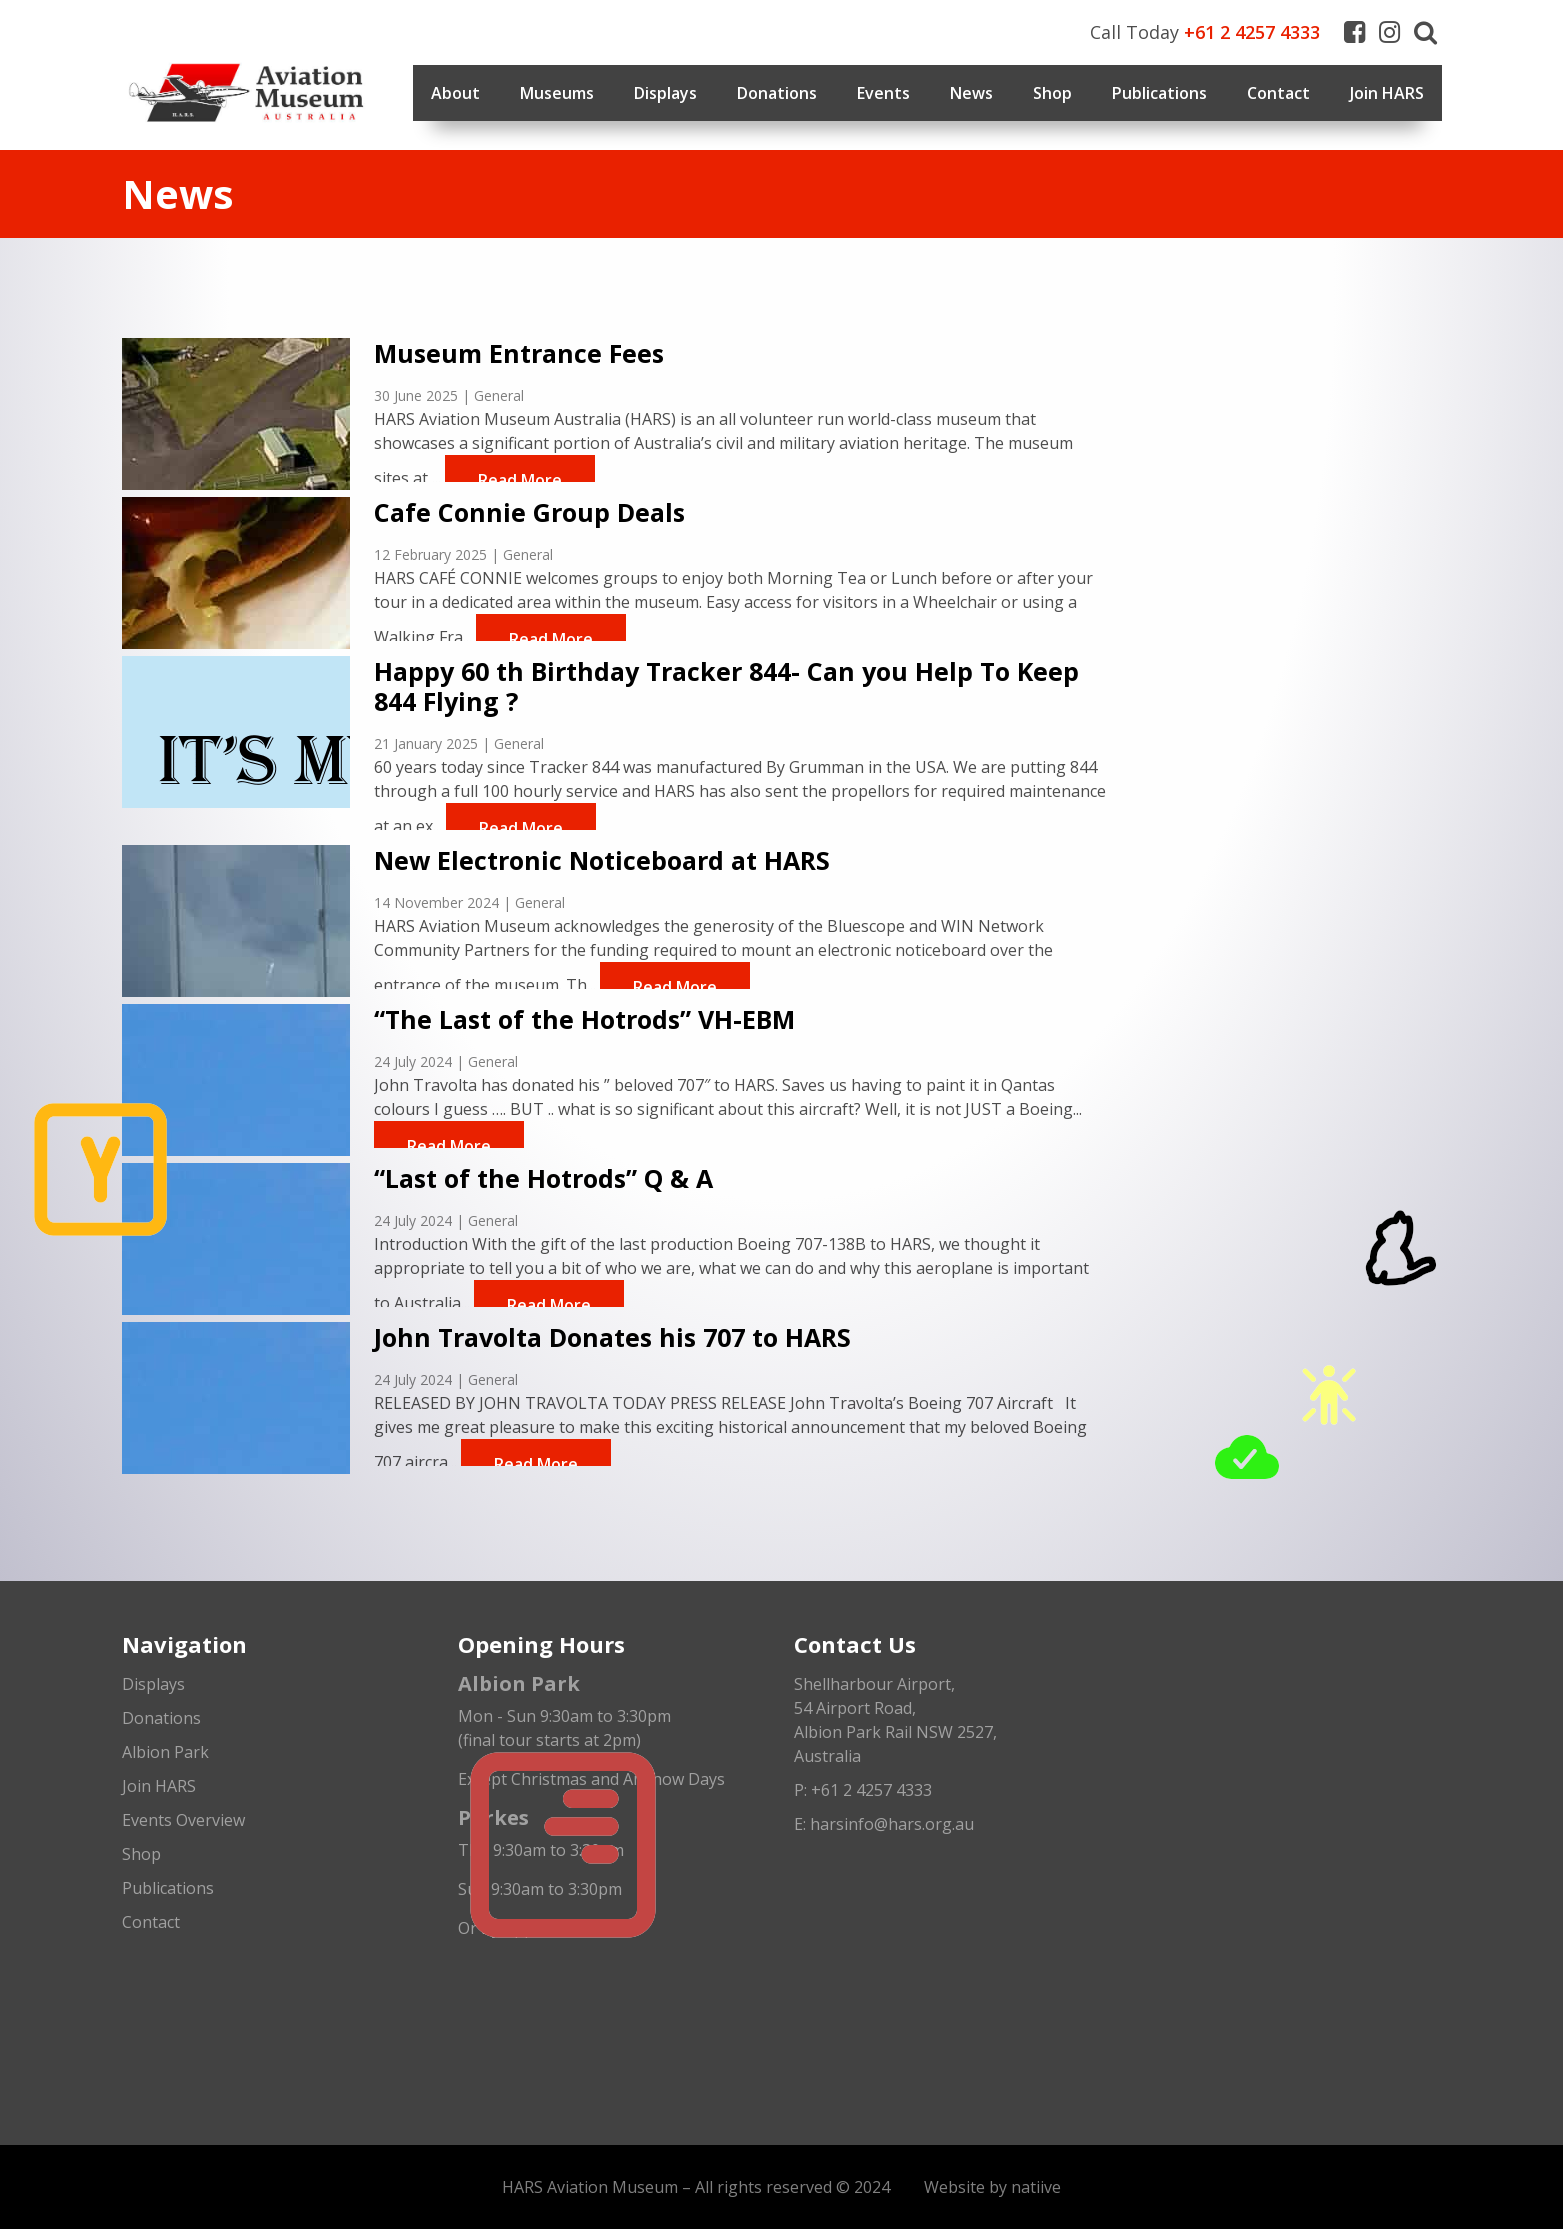 The width and height of the screenshot is (1563, 2229). What do you see at coordinates (1247, 1457) in the screenshot?
I see `file successfully uploaded to cloud storage` at bounding box center [1247, 1457].